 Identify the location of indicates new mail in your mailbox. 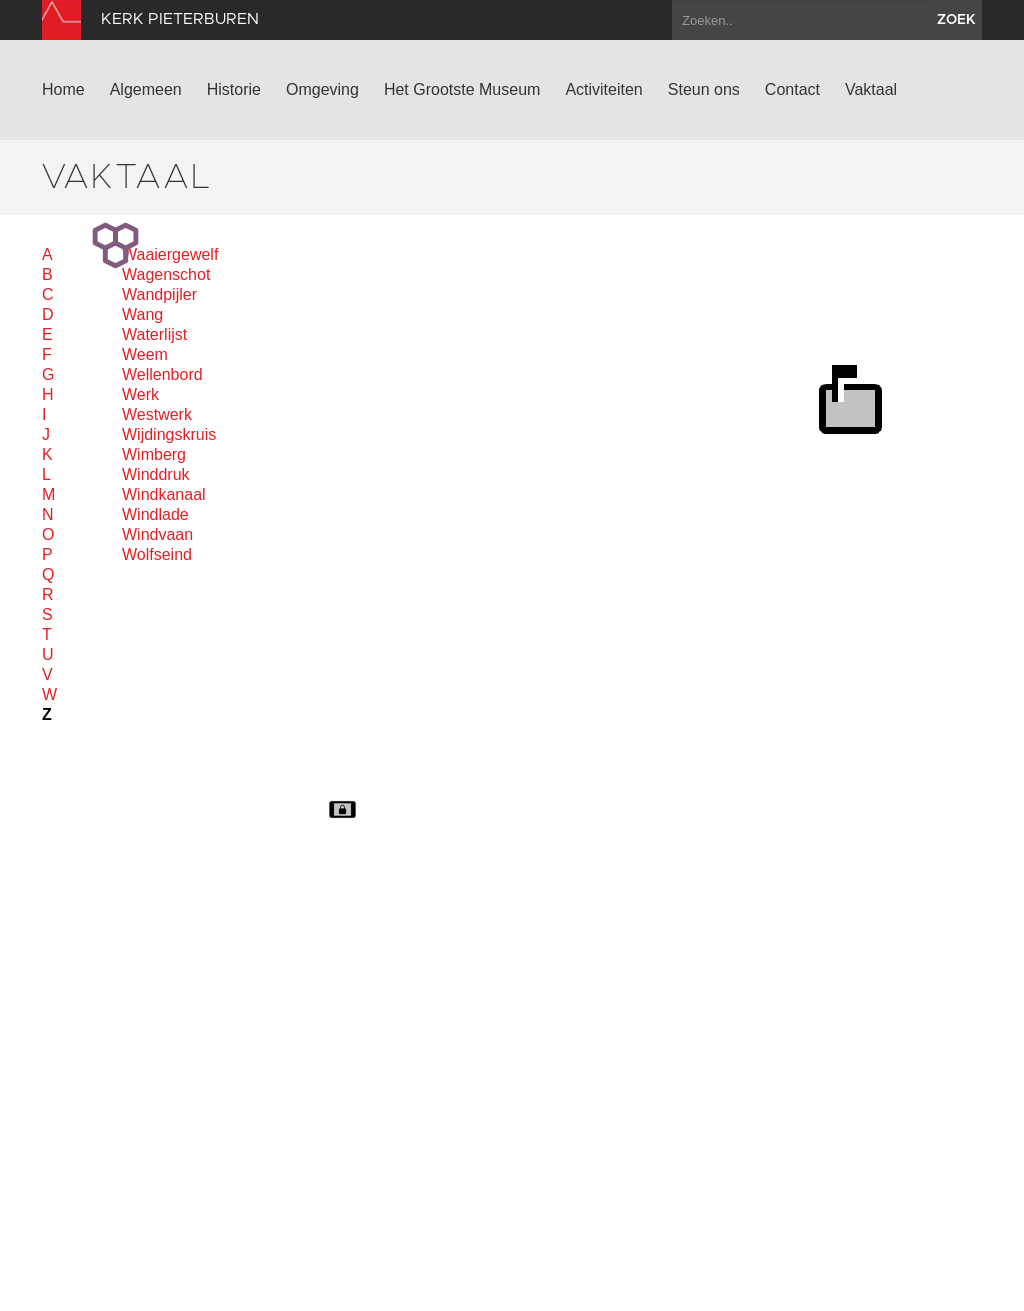
(850, 402).